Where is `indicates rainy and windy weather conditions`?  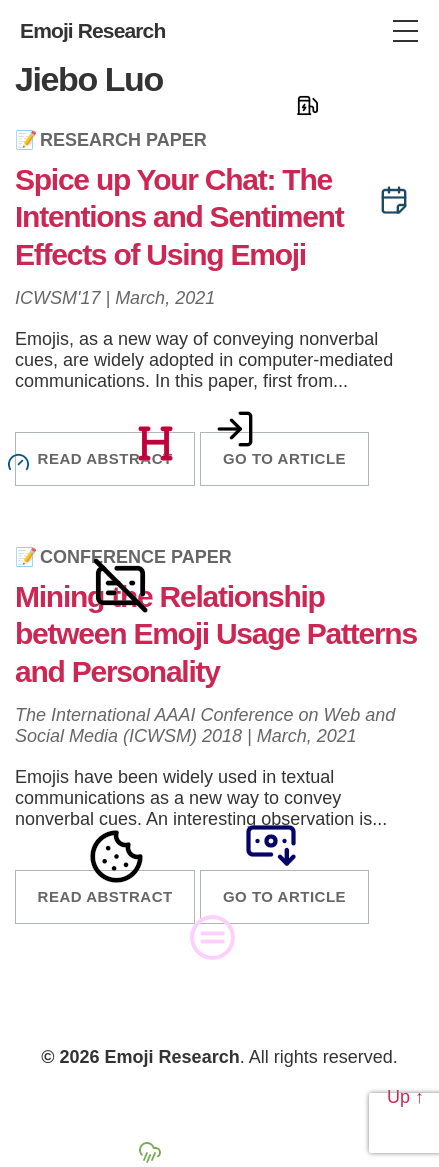 indicates rainy and windy weather conditions is located at coordinates (150, 1152).